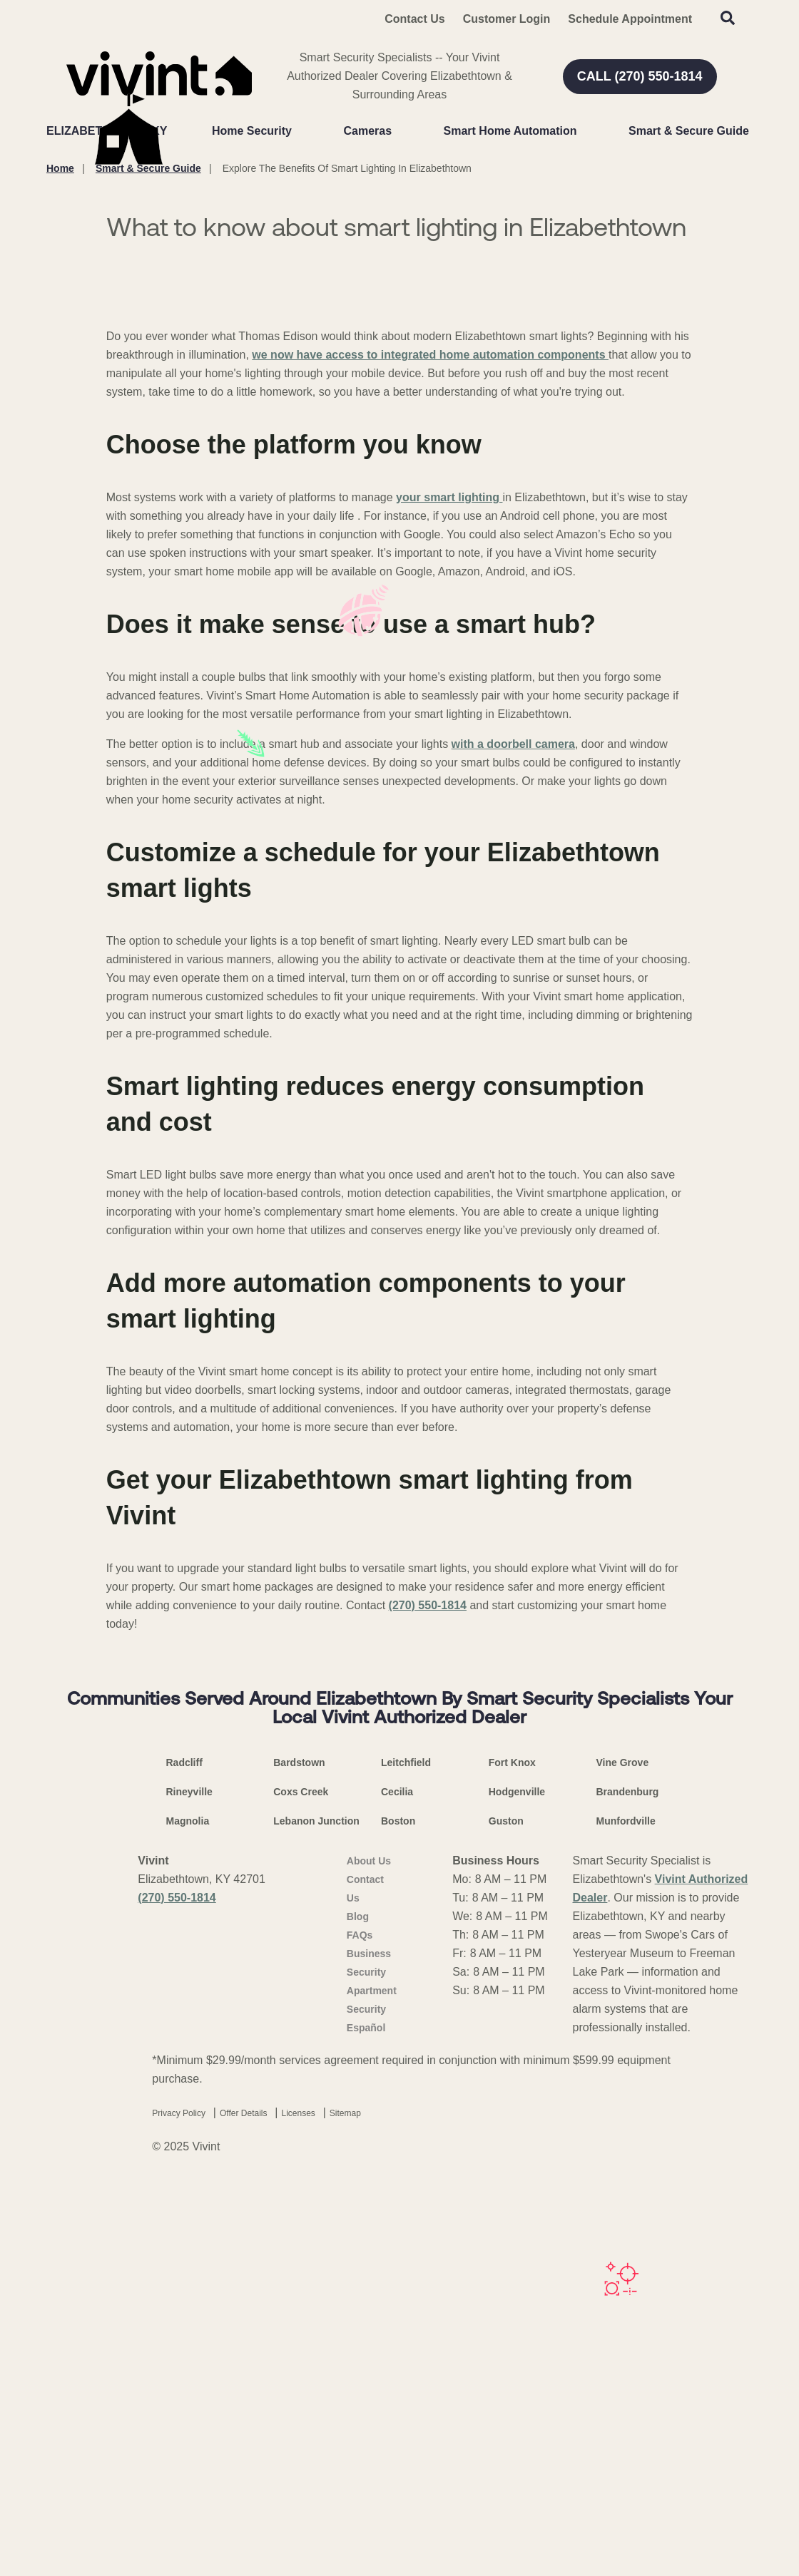 The image size is (799, 2576). Describe the element at coordinates (250, 743) in the screenshot. I see `select a piercing or armor-penetrating attack` at that location.